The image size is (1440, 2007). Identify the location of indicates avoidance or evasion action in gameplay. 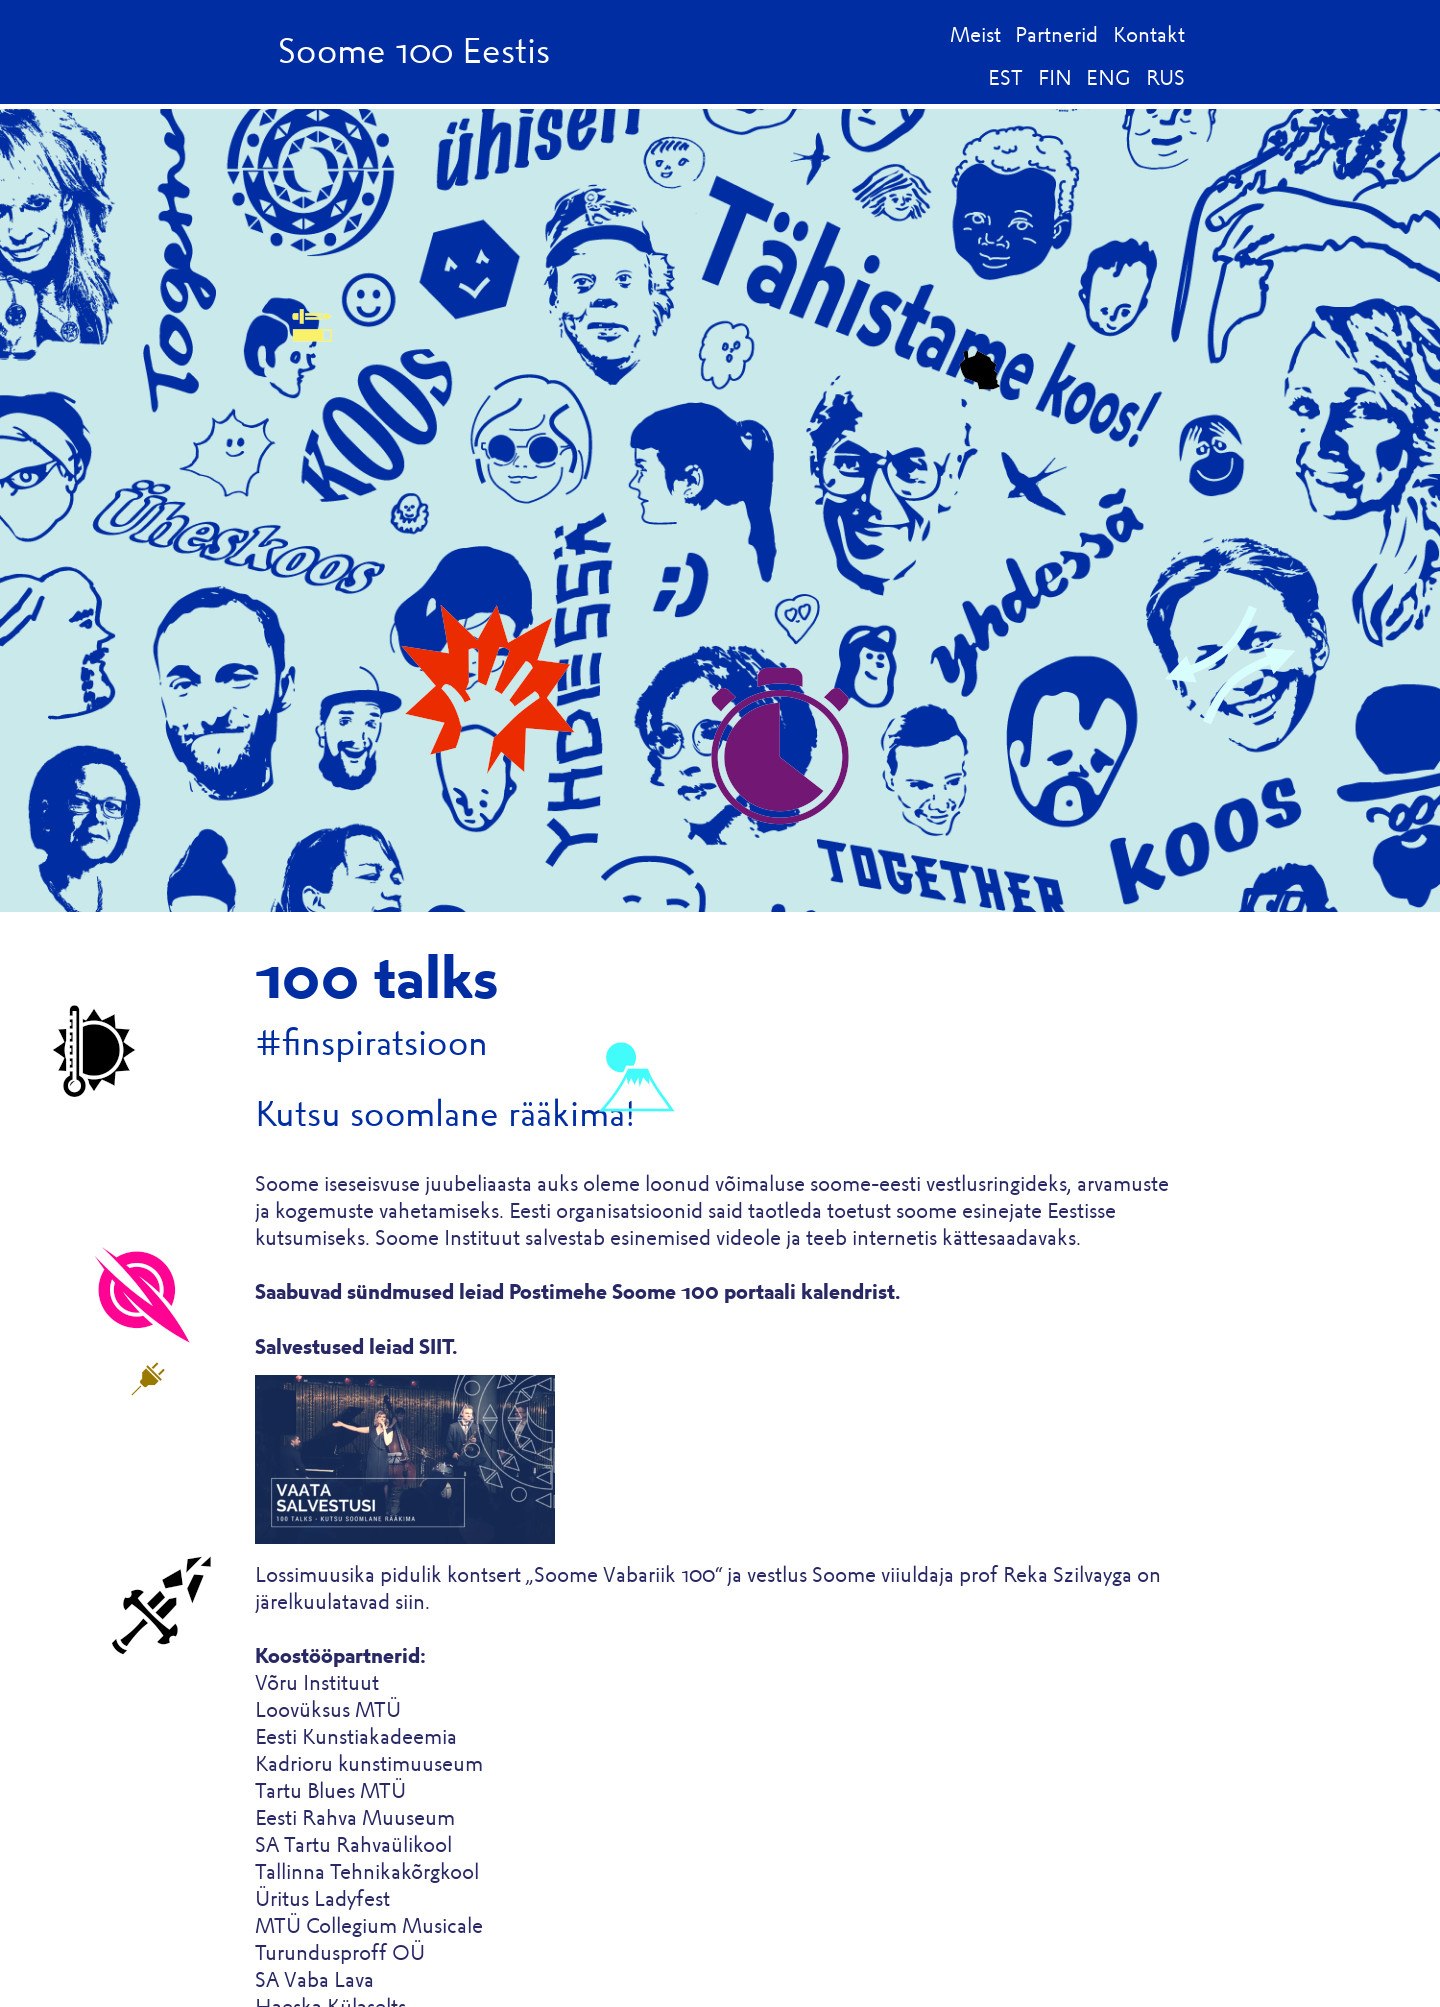
(1230, 665).